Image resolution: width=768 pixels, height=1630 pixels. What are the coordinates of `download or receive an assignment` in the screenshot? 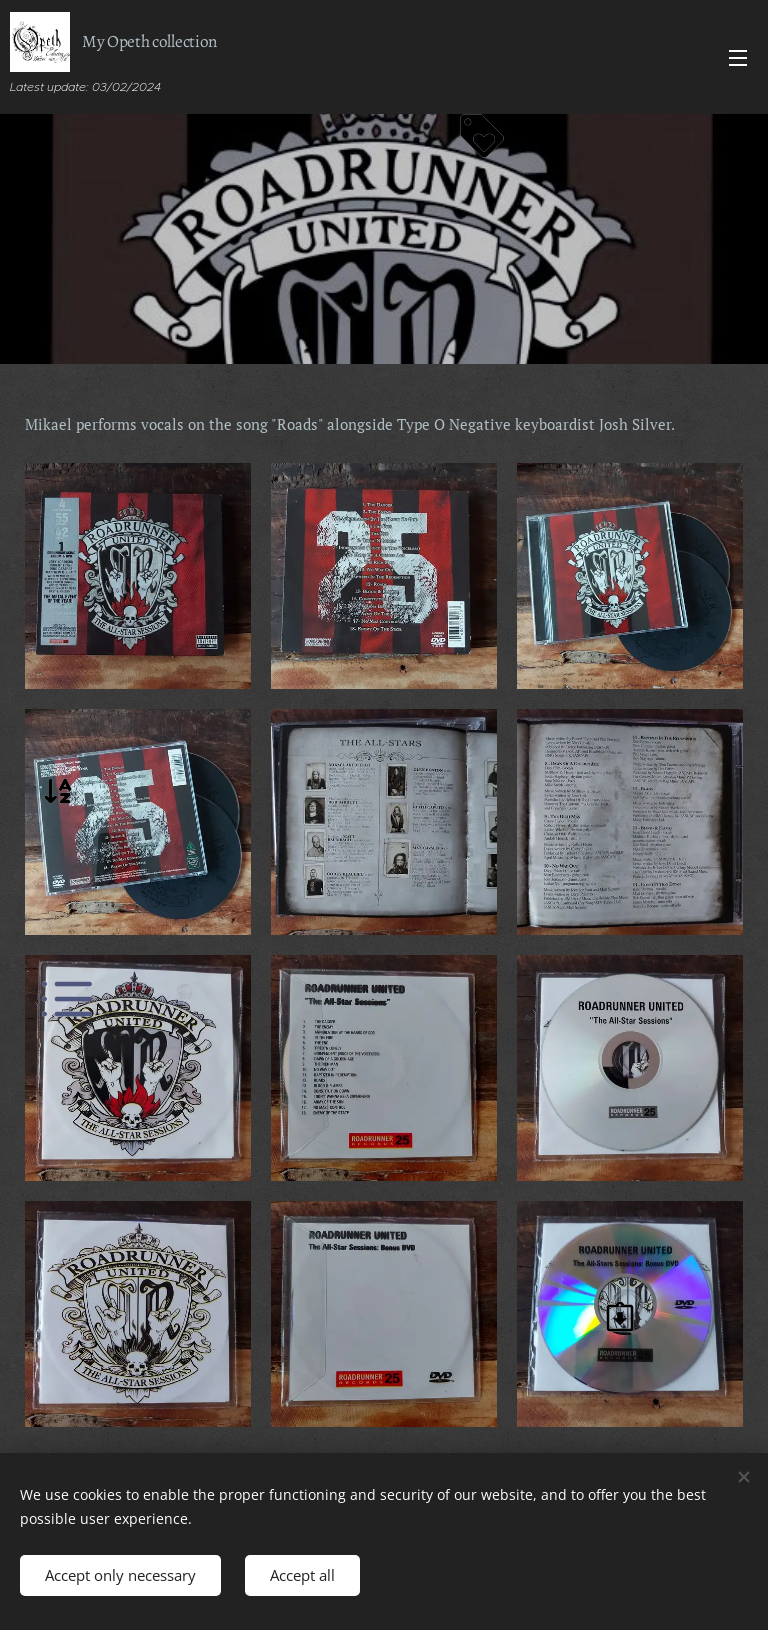 It's located at (620, 1318).